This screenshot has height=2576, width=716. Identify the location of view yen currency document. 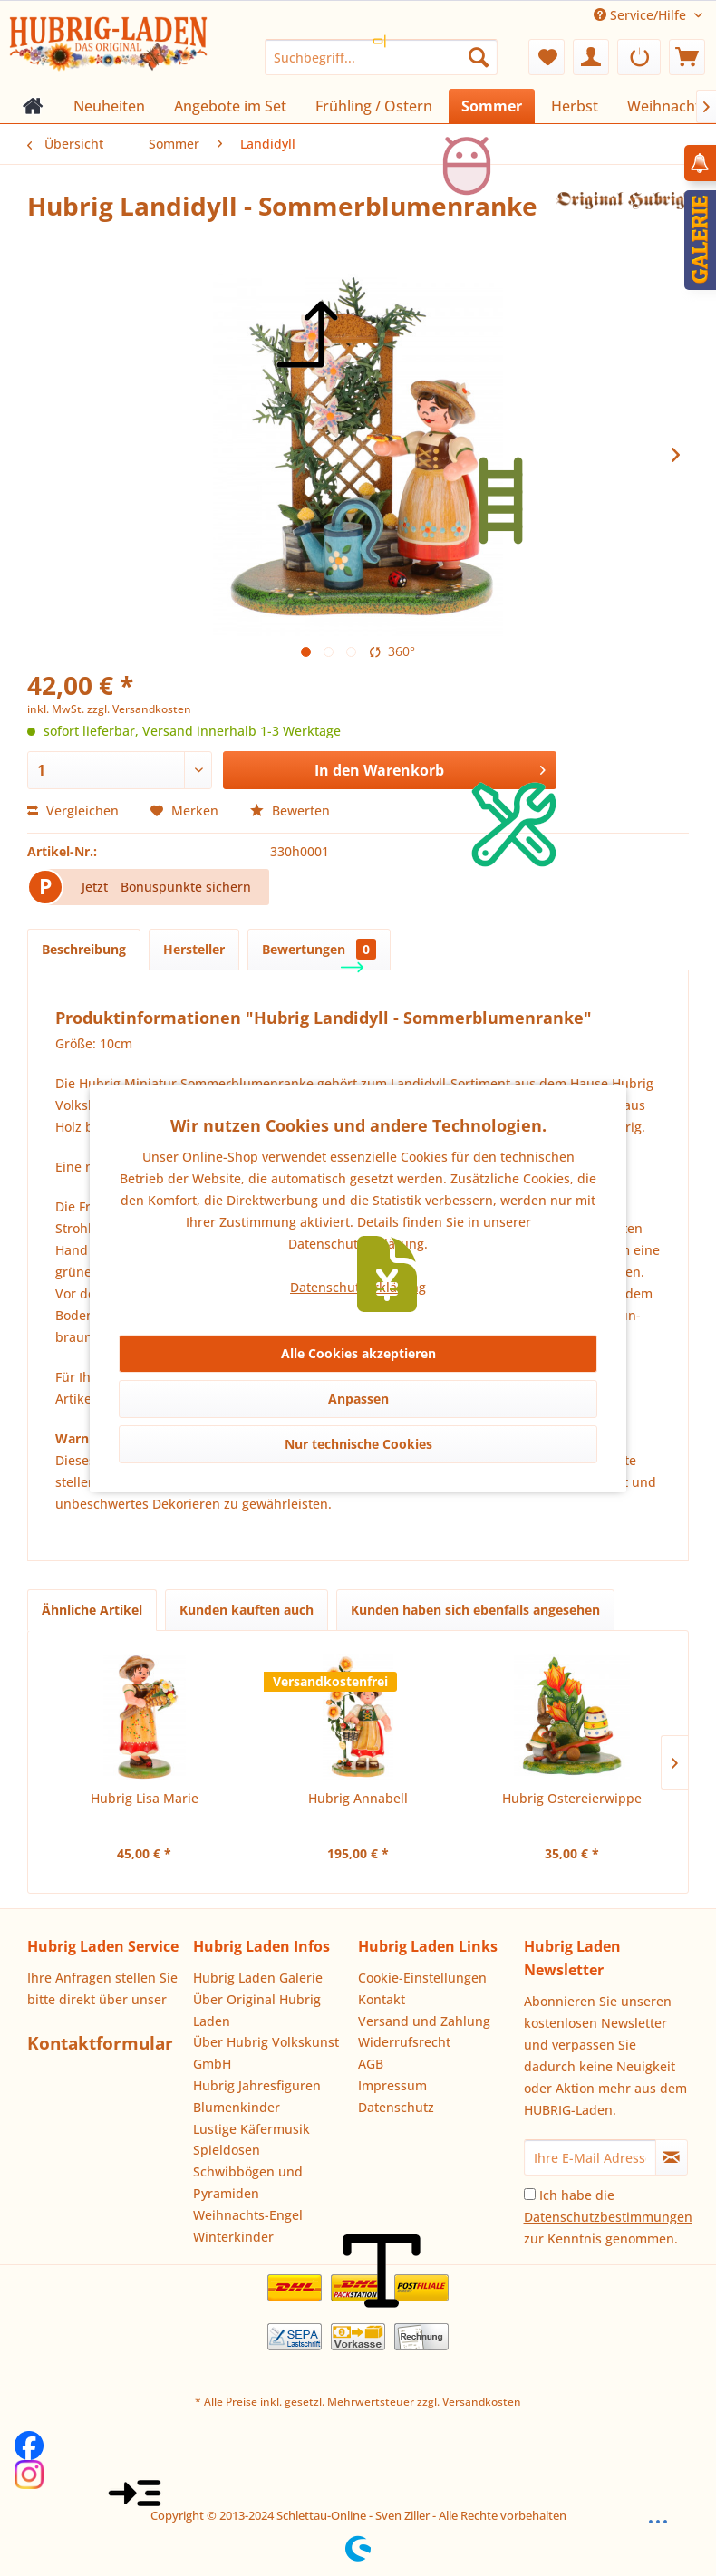
(387, 1274).